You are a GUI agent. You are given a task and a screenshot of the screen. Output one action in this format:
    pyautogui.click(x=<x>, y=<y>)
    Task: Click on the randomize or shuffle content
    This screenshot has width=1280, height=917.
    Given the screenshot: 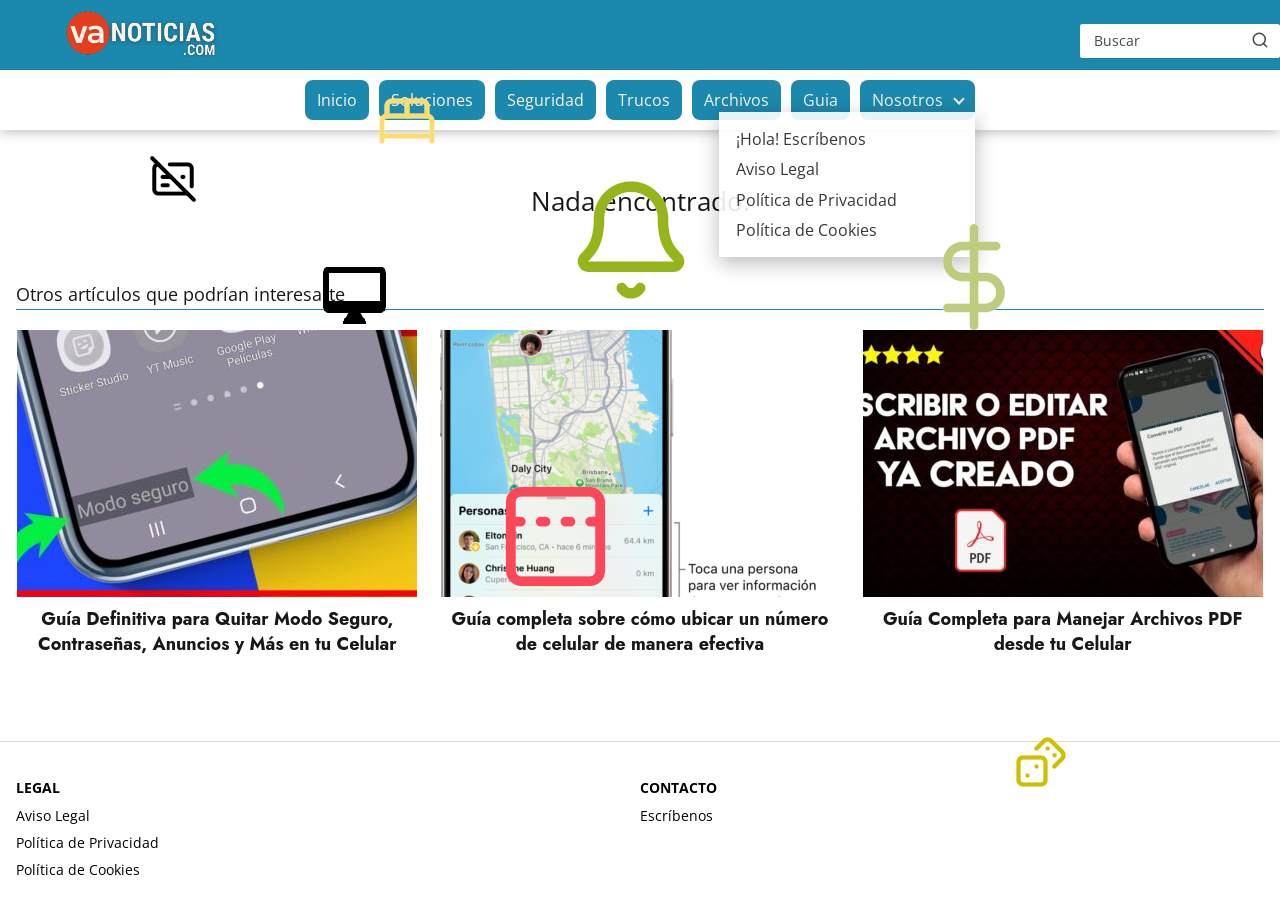 What is the action you would take?
    pyautogui.click(x=1041, y=762)
    